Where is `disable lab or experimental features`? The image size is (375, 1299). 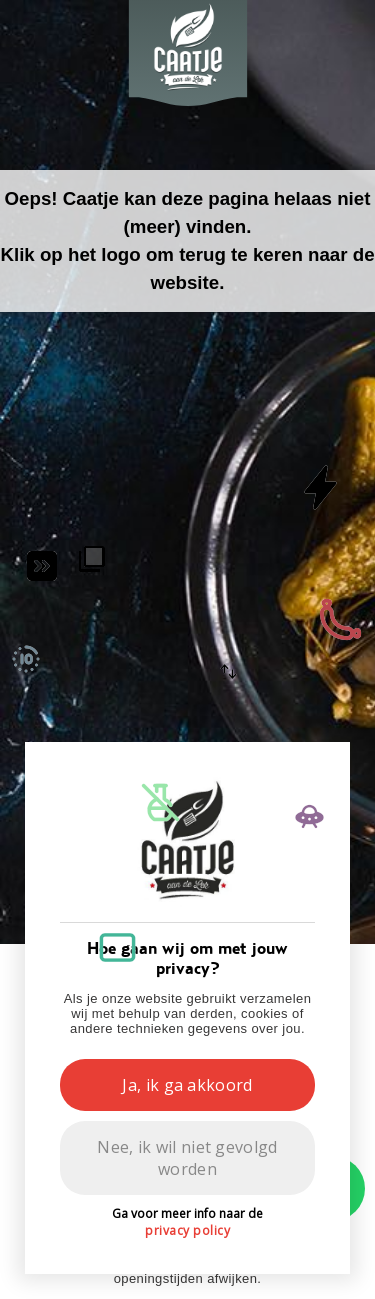 disable lab or experimental features is located at coordinates (160, 802).